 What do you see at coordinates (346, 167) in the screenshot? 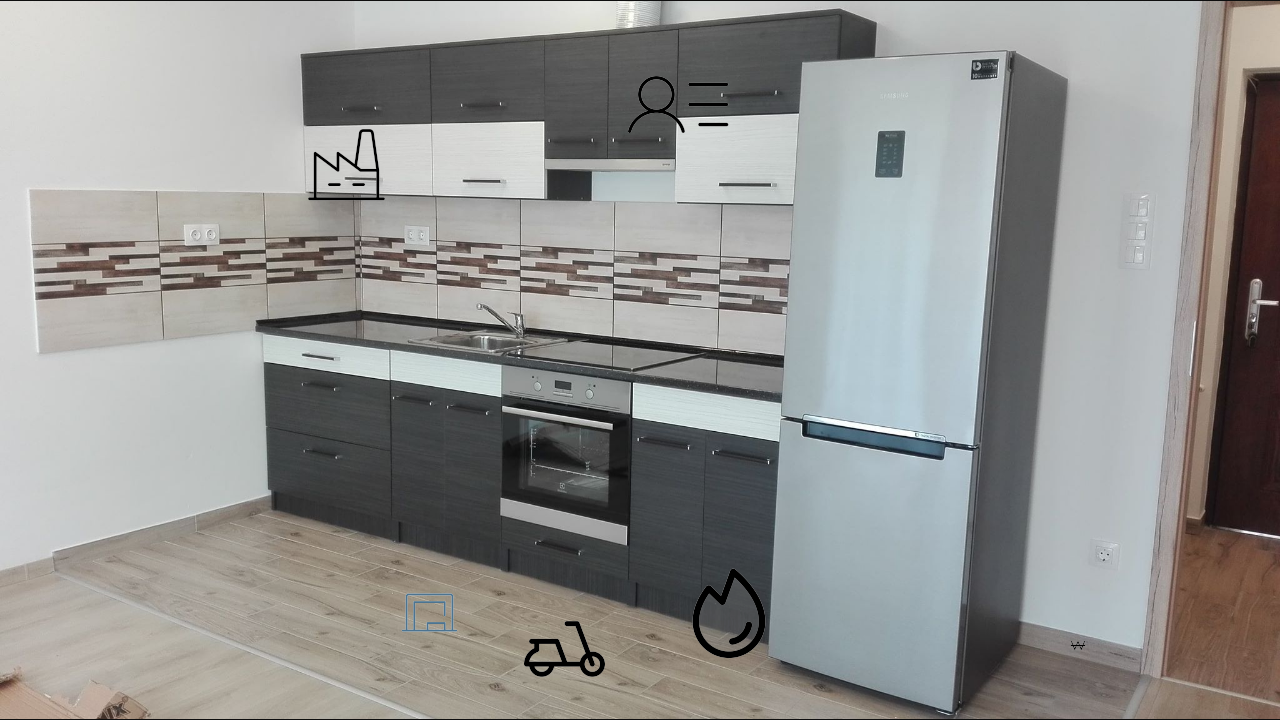
I see `view manufacturing or production facilities` at bounding box center [346, 167].